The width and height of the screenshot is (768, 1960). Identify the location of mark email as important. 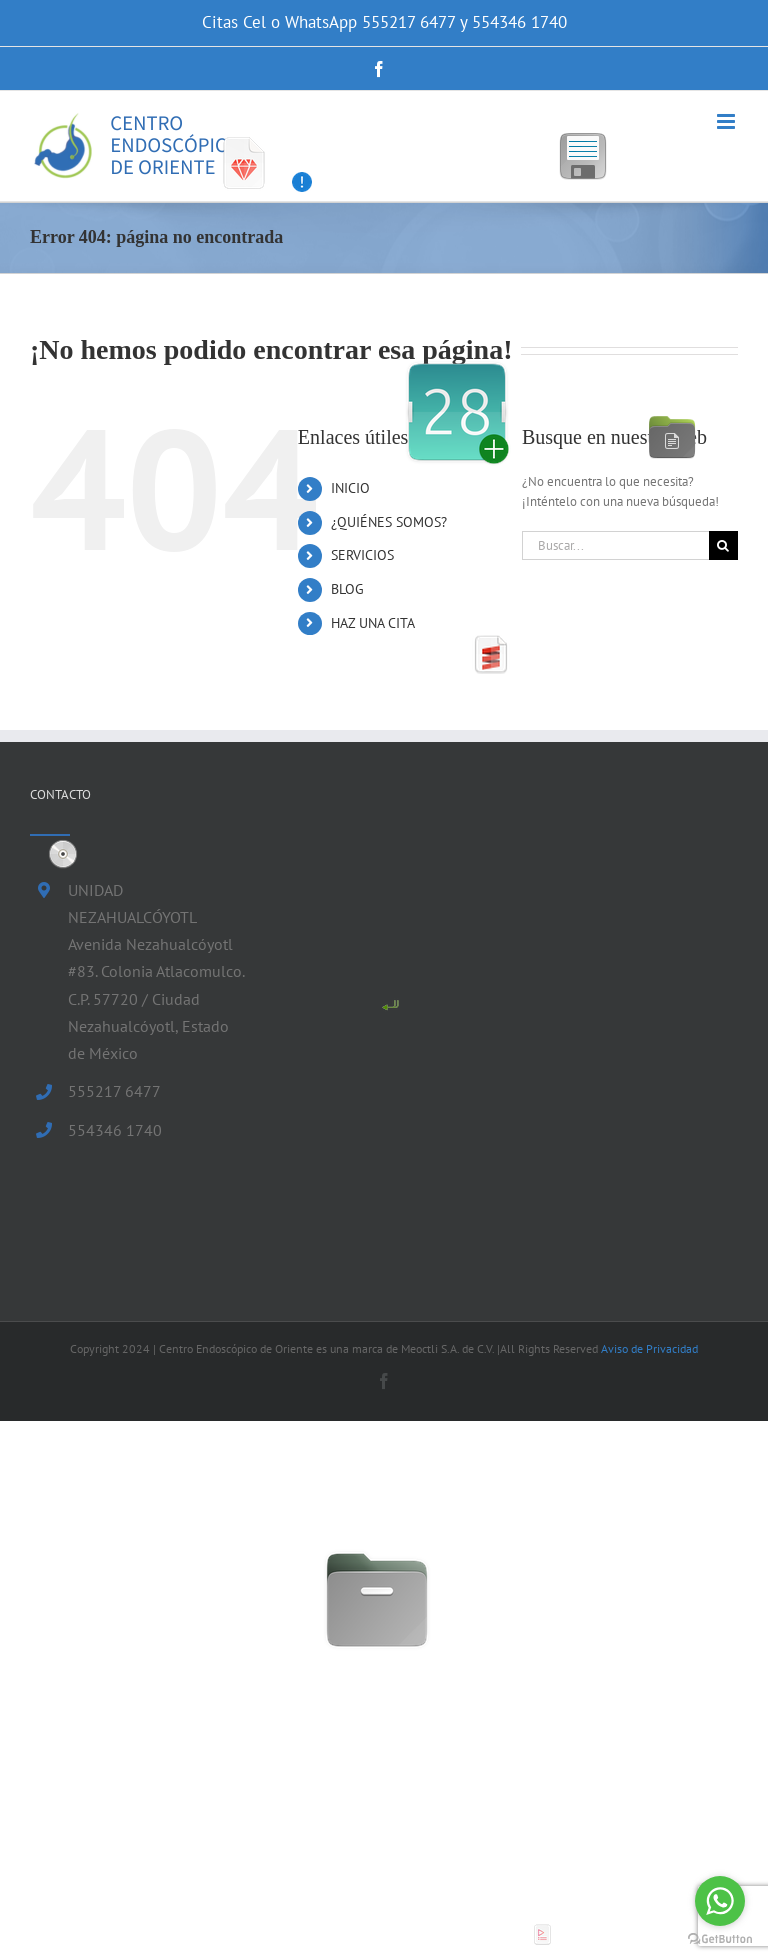
(302, 182).